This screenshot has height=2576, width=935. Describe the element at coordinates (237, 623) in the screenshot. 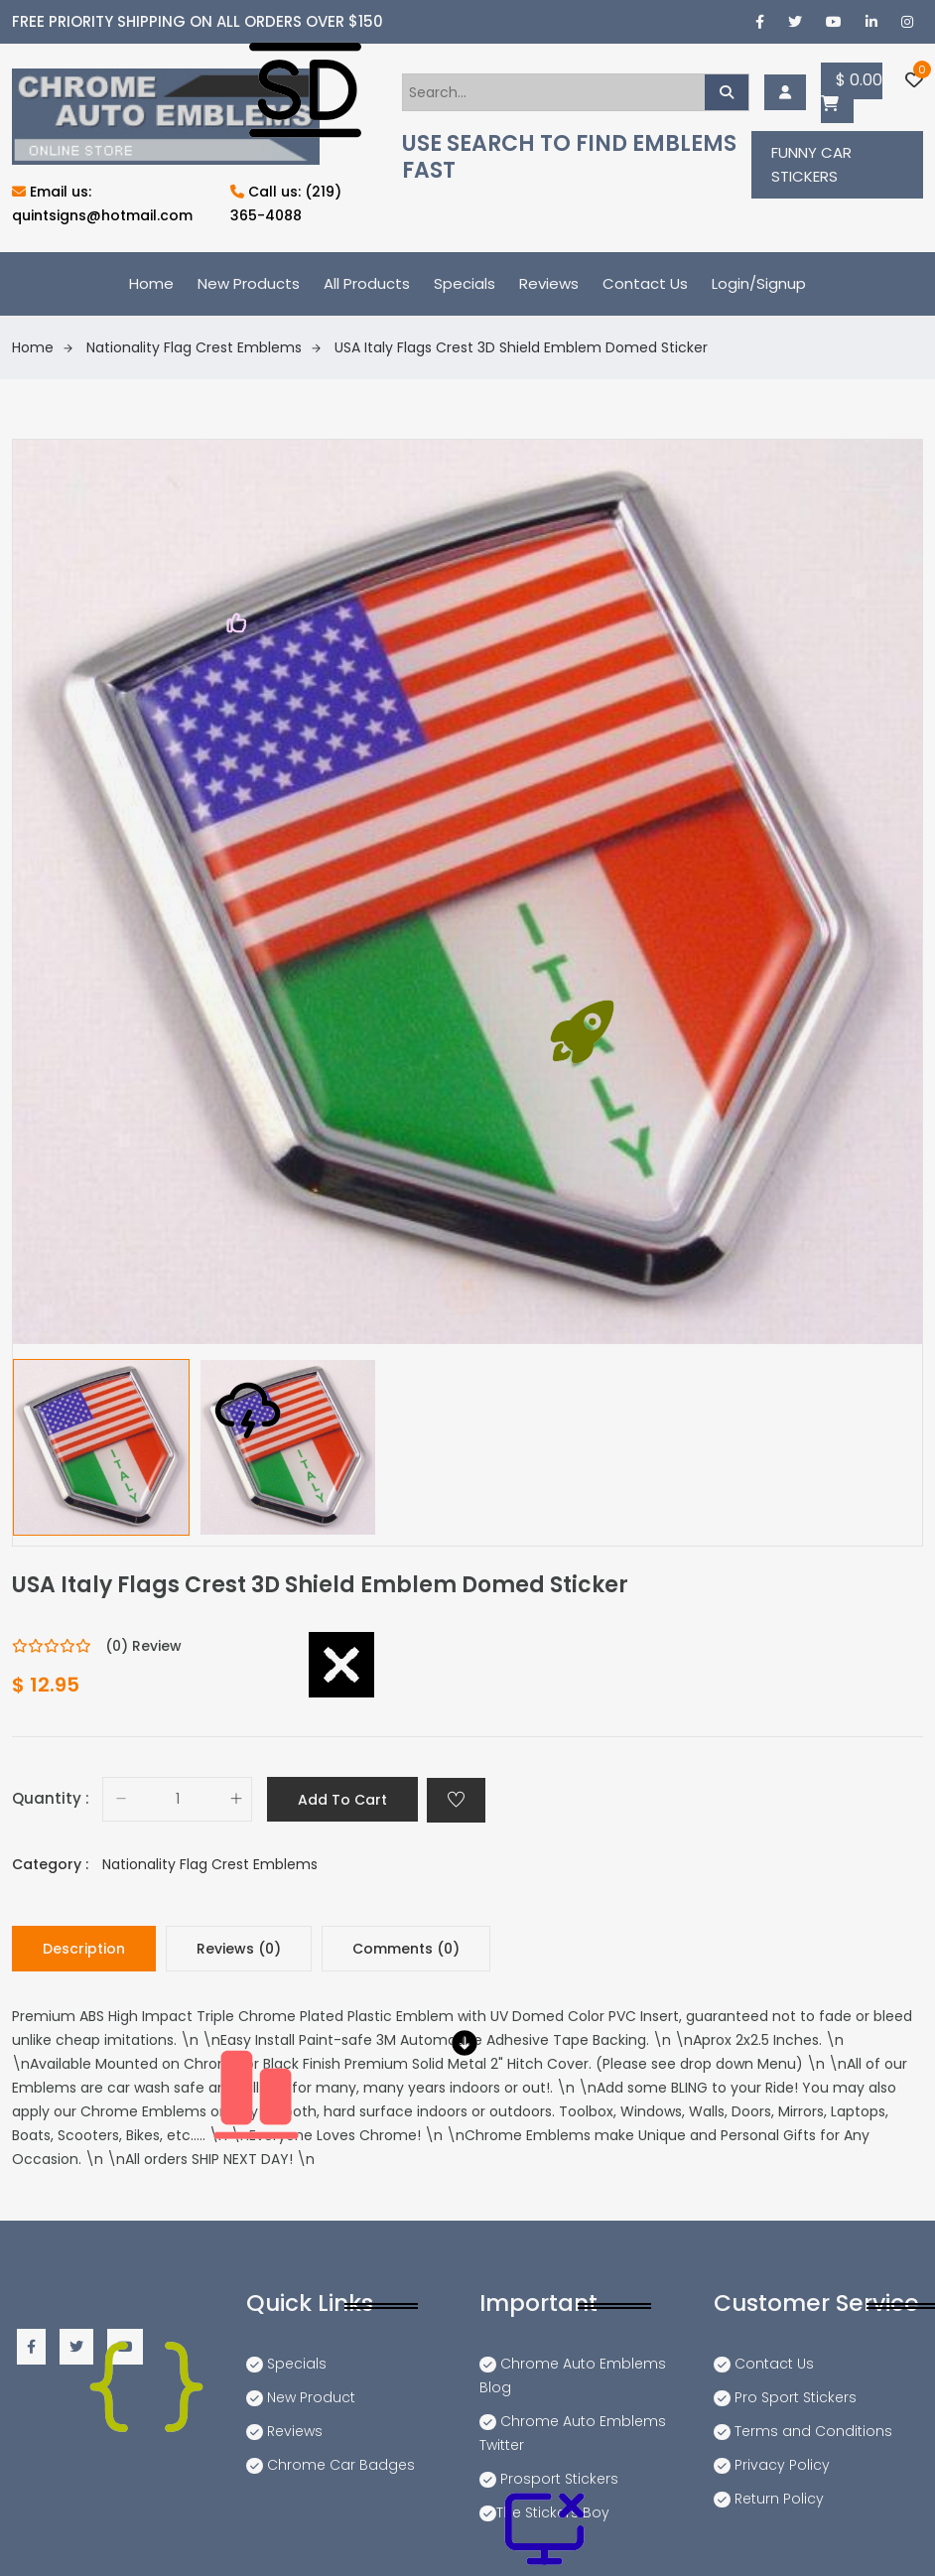

I see `like or upvote content` at that location.